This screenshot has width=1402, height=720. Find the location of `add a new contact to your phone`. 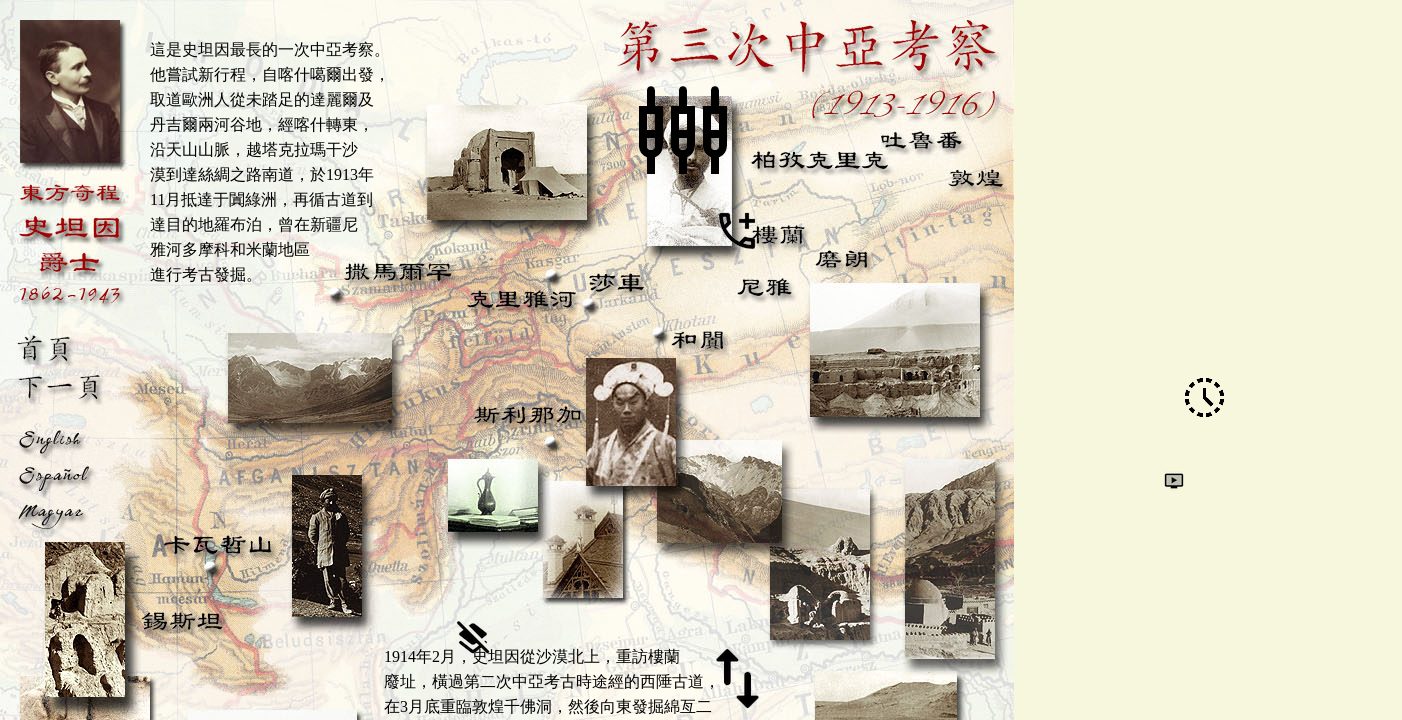

add a new contact to your phone is located at coordinates (737, 231).